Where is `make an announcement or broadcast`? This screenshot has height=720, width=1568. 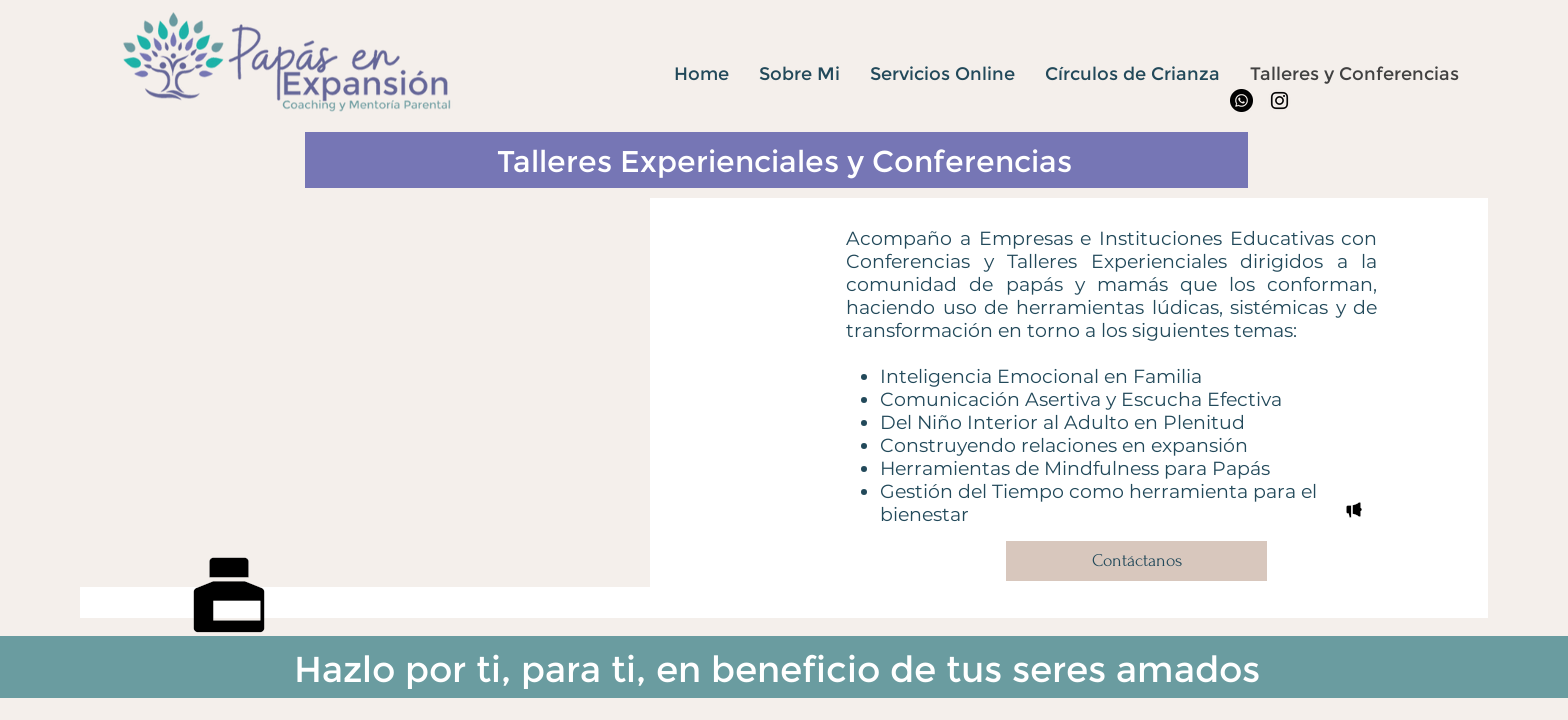
make an announcement or broadcast is located at coordinates (1353, 509).